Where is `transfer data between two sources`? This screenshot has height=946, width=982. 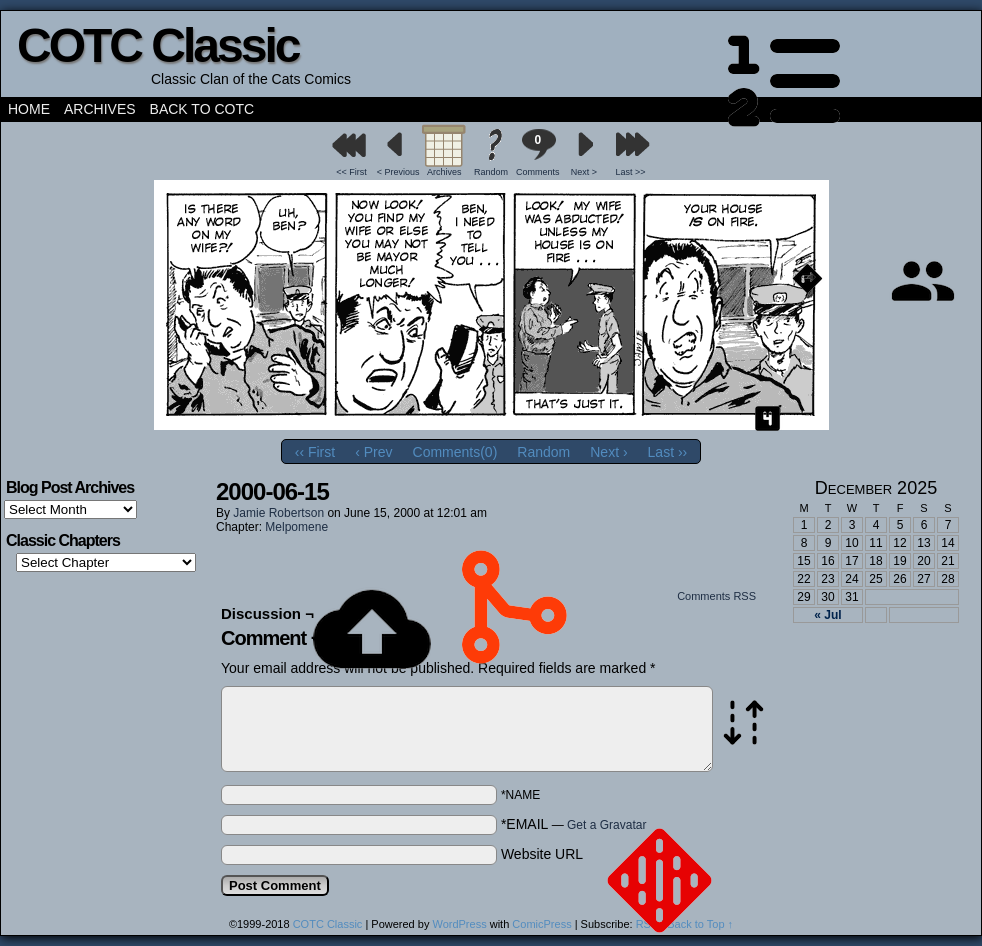
transfer data between two sources is located at coordinates (743, 722).